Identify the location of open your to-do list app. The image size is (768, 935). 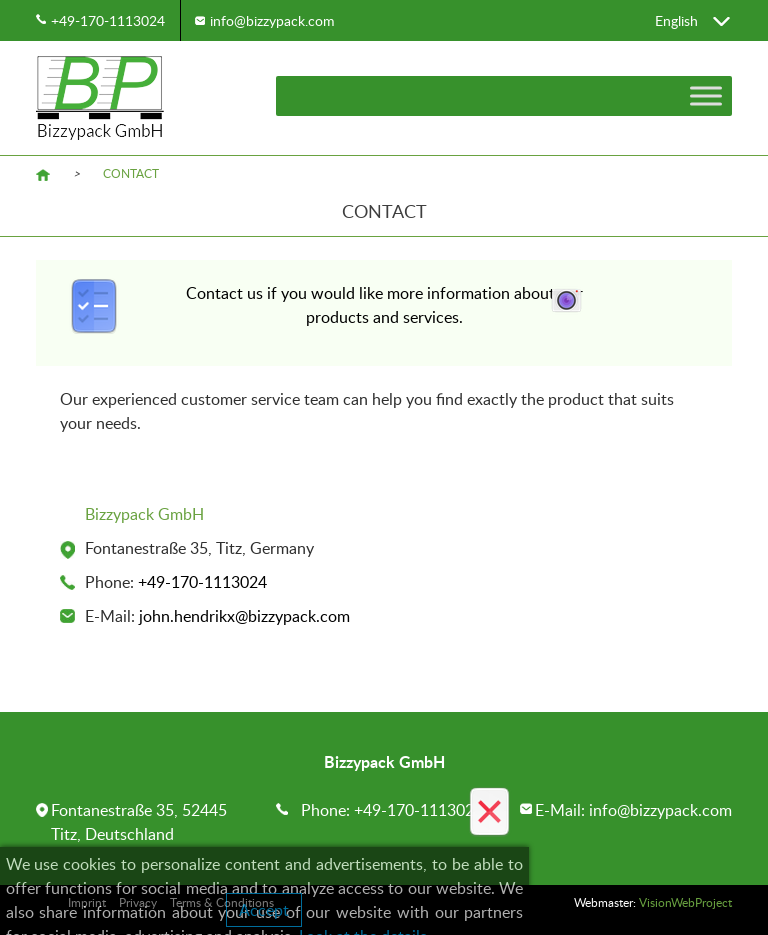
(94, 306).